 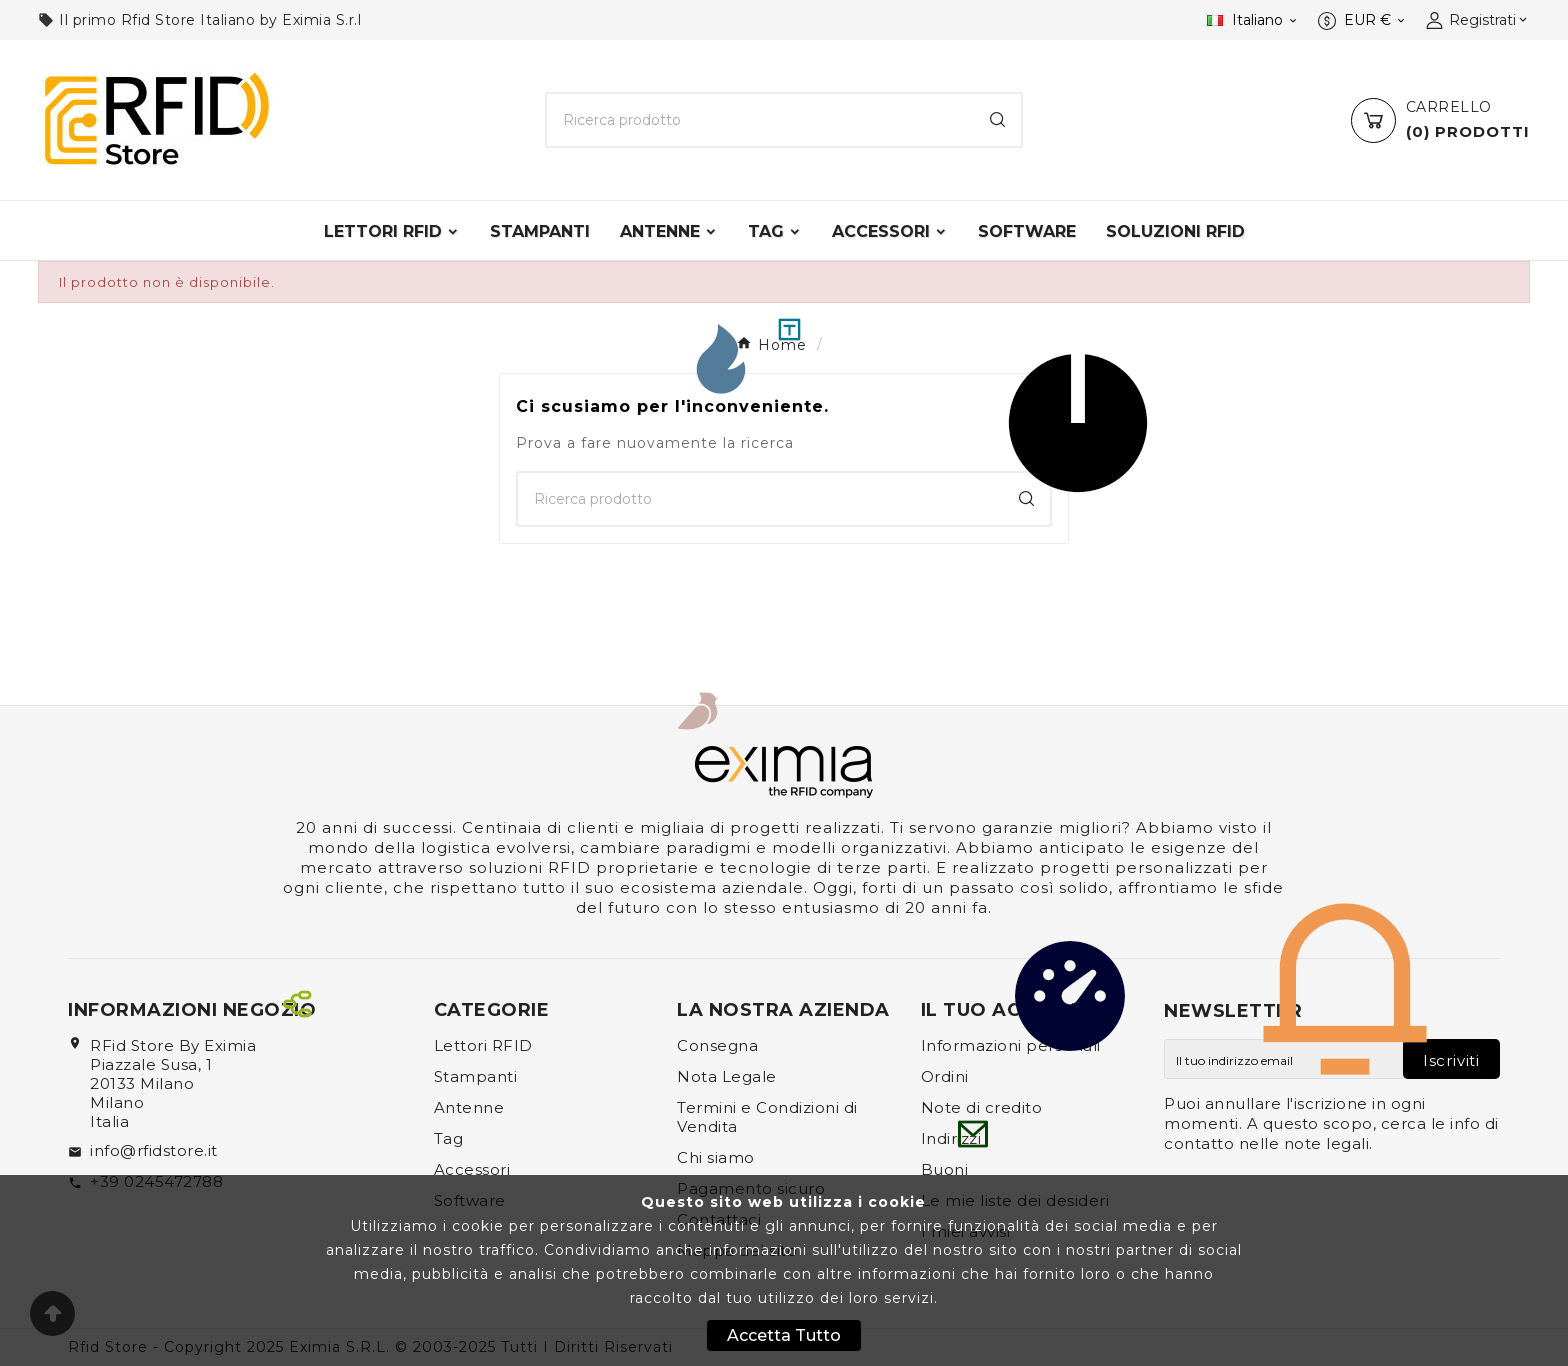 What do you see at coordinates (721, 358) in the screenshot?
I see `indicates trending or popular content` at bounding box center [721, 358].